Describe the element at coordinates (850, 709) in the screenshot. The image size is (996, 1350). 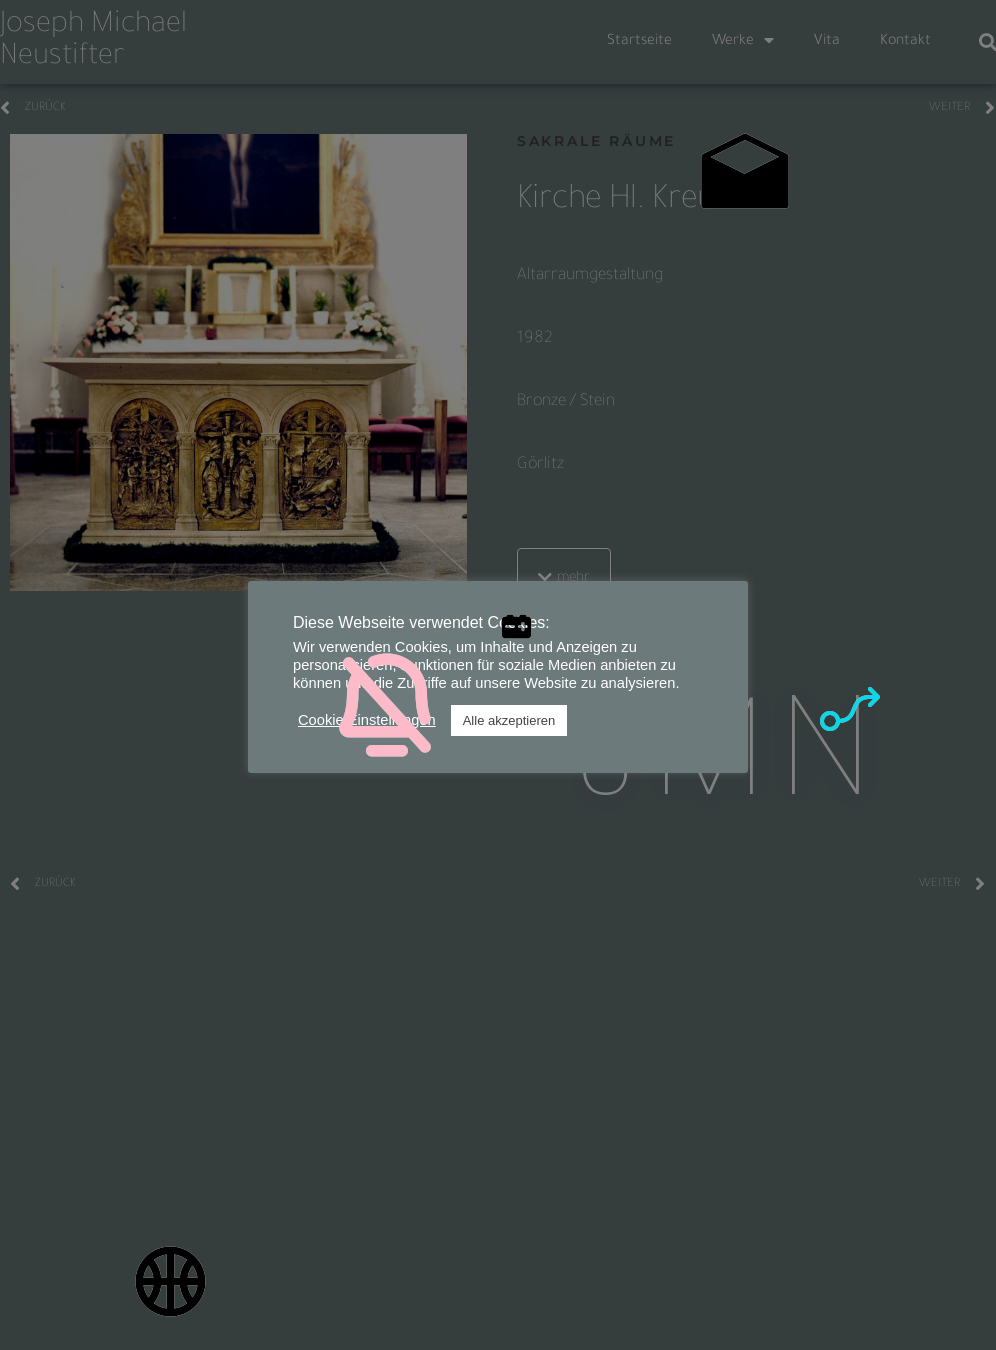
I see `indicates a workflow or process flow direction` at that location.